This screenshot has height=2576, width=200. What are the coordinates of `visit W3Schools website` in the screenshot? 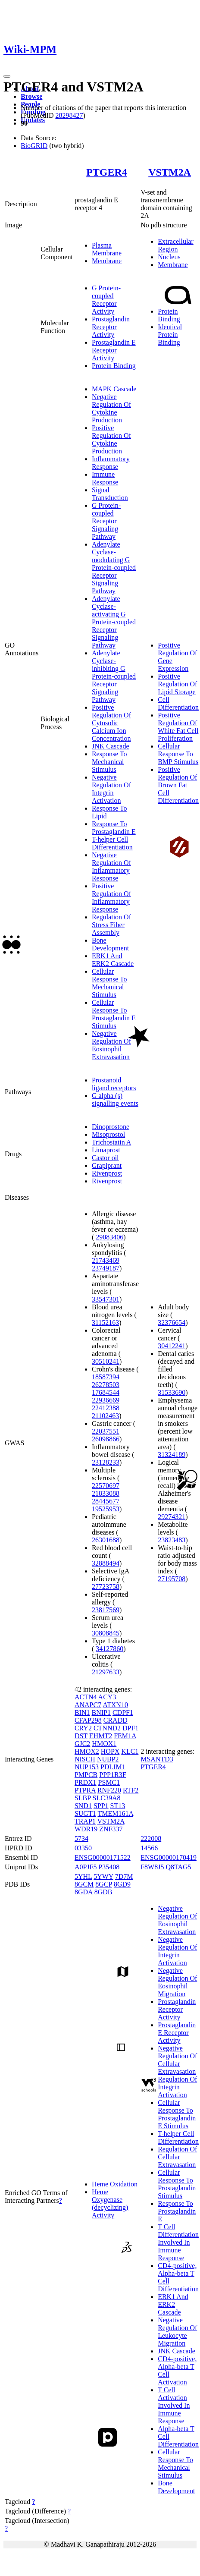 It's located at (149, 2085).